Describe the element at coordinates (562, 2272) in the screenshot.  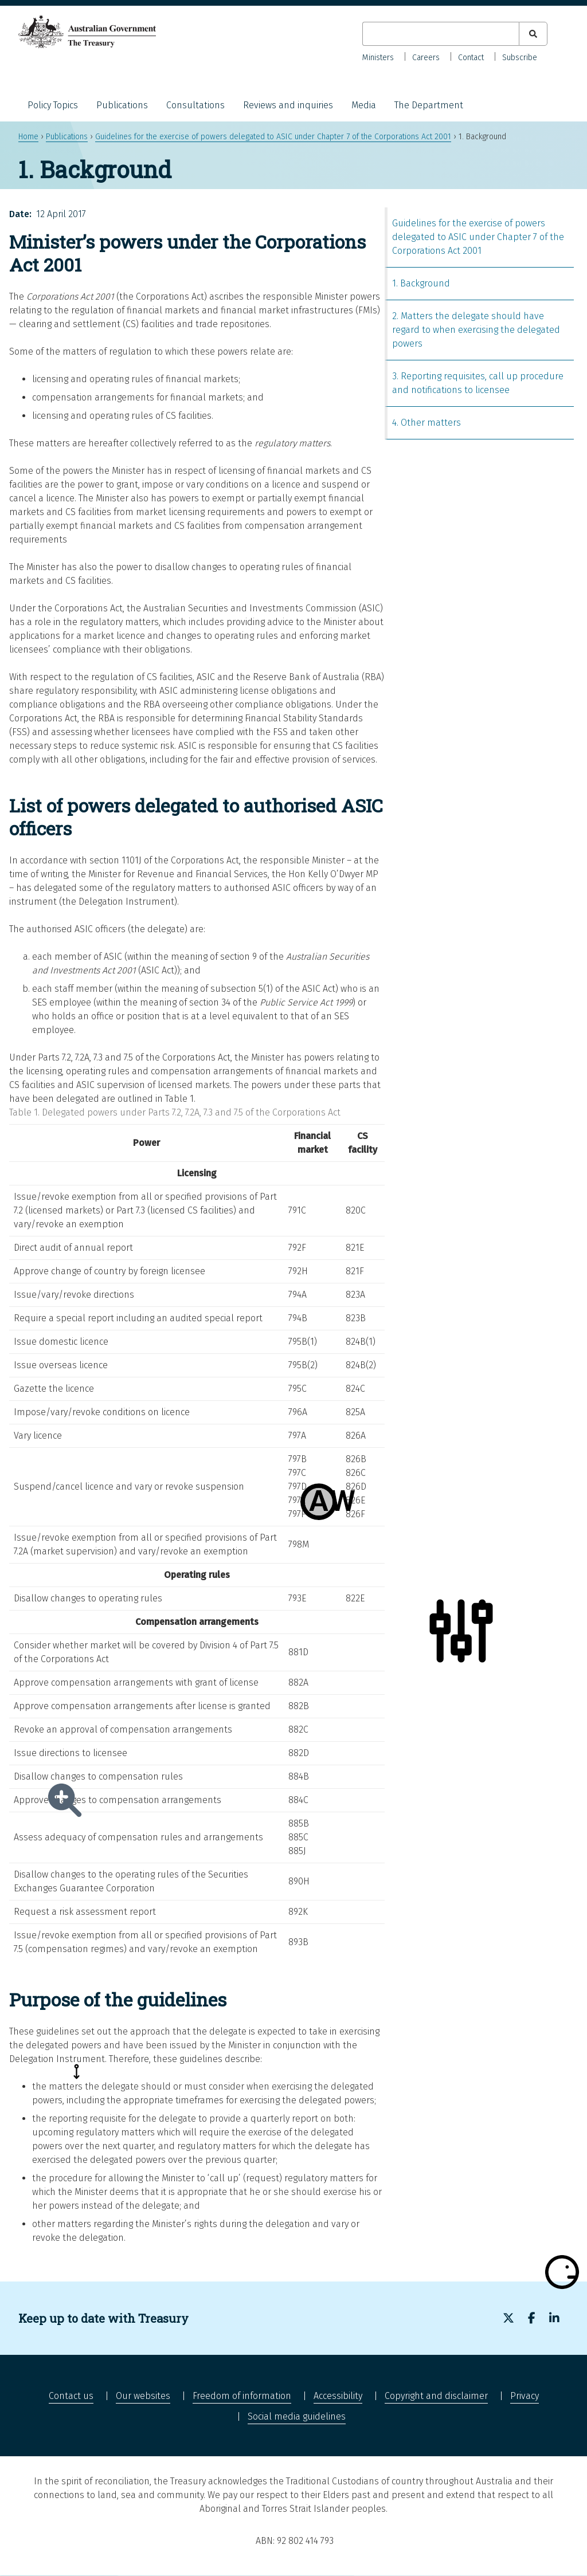
I see `emoji or mood selector looking right` at that location.